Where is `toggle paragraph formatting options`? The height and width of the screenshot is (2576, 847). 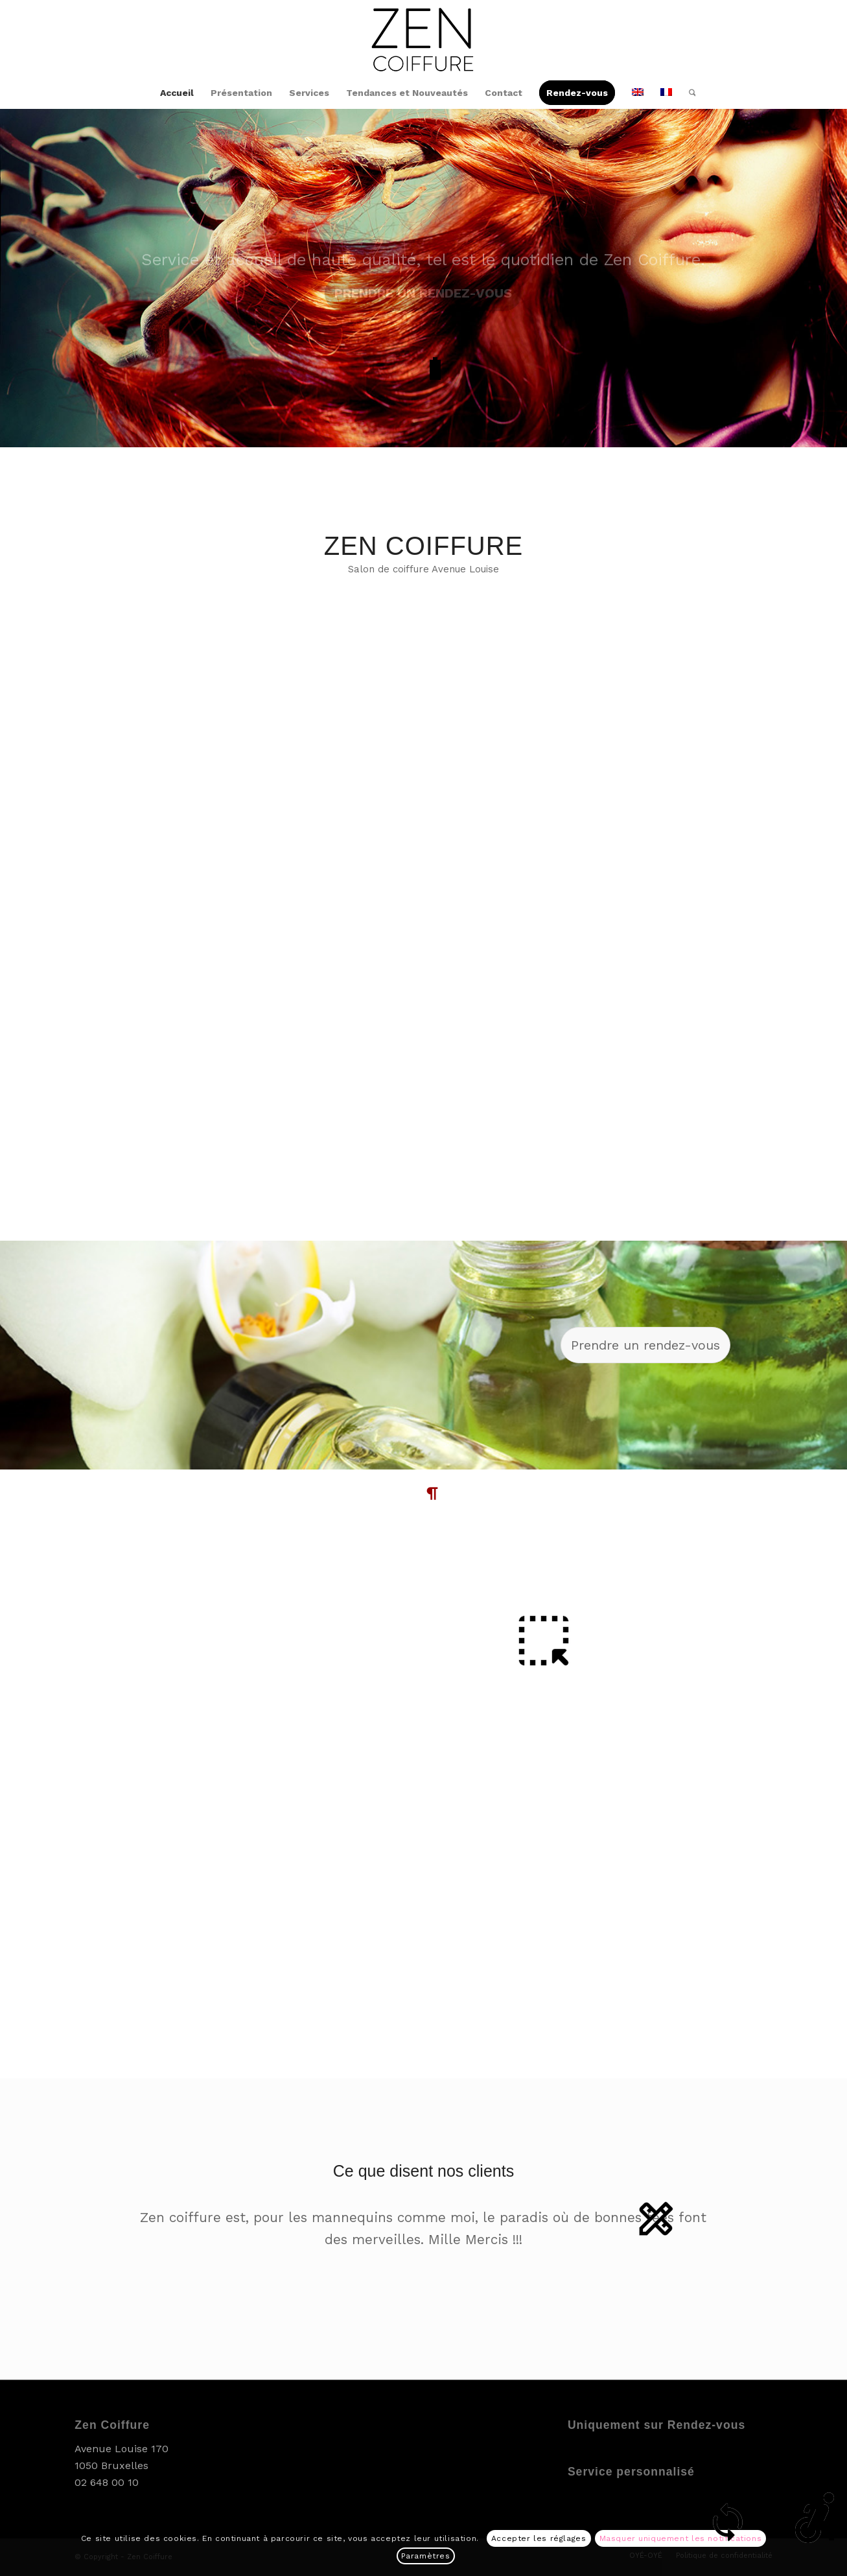 toggle paragraph formatting options is located at coordinates (432, 1493).